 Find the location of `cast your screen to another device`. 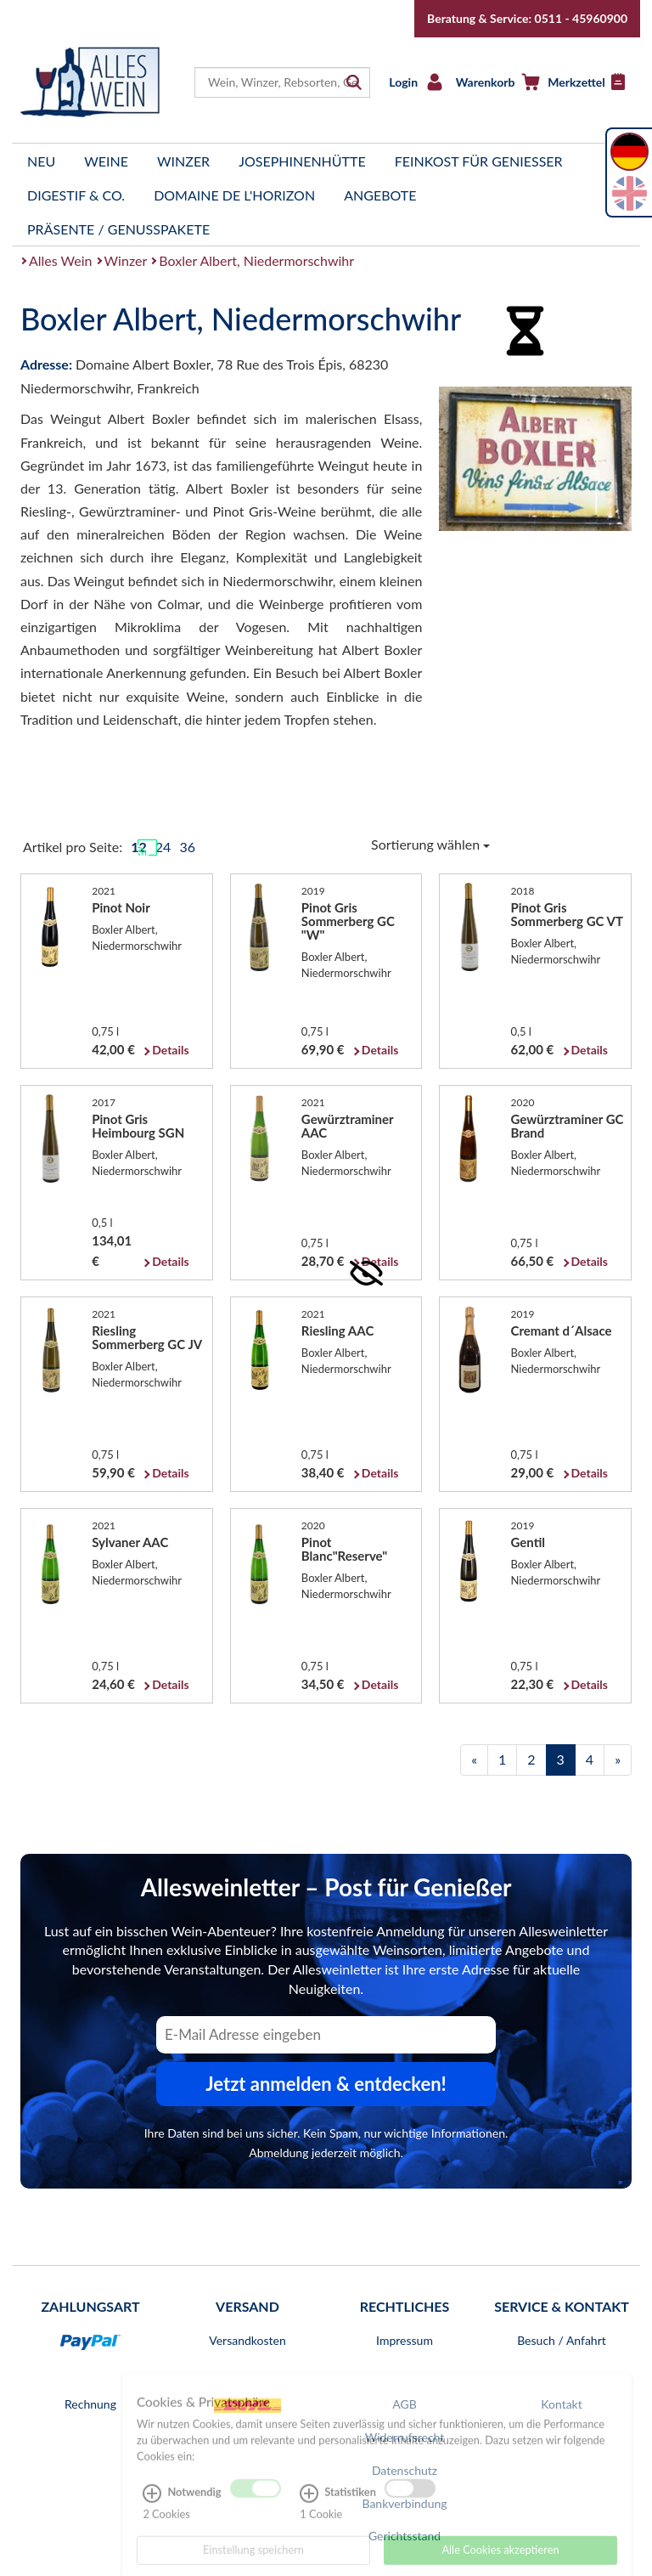

cast your screen to another device is located at coordinates (147, 847).